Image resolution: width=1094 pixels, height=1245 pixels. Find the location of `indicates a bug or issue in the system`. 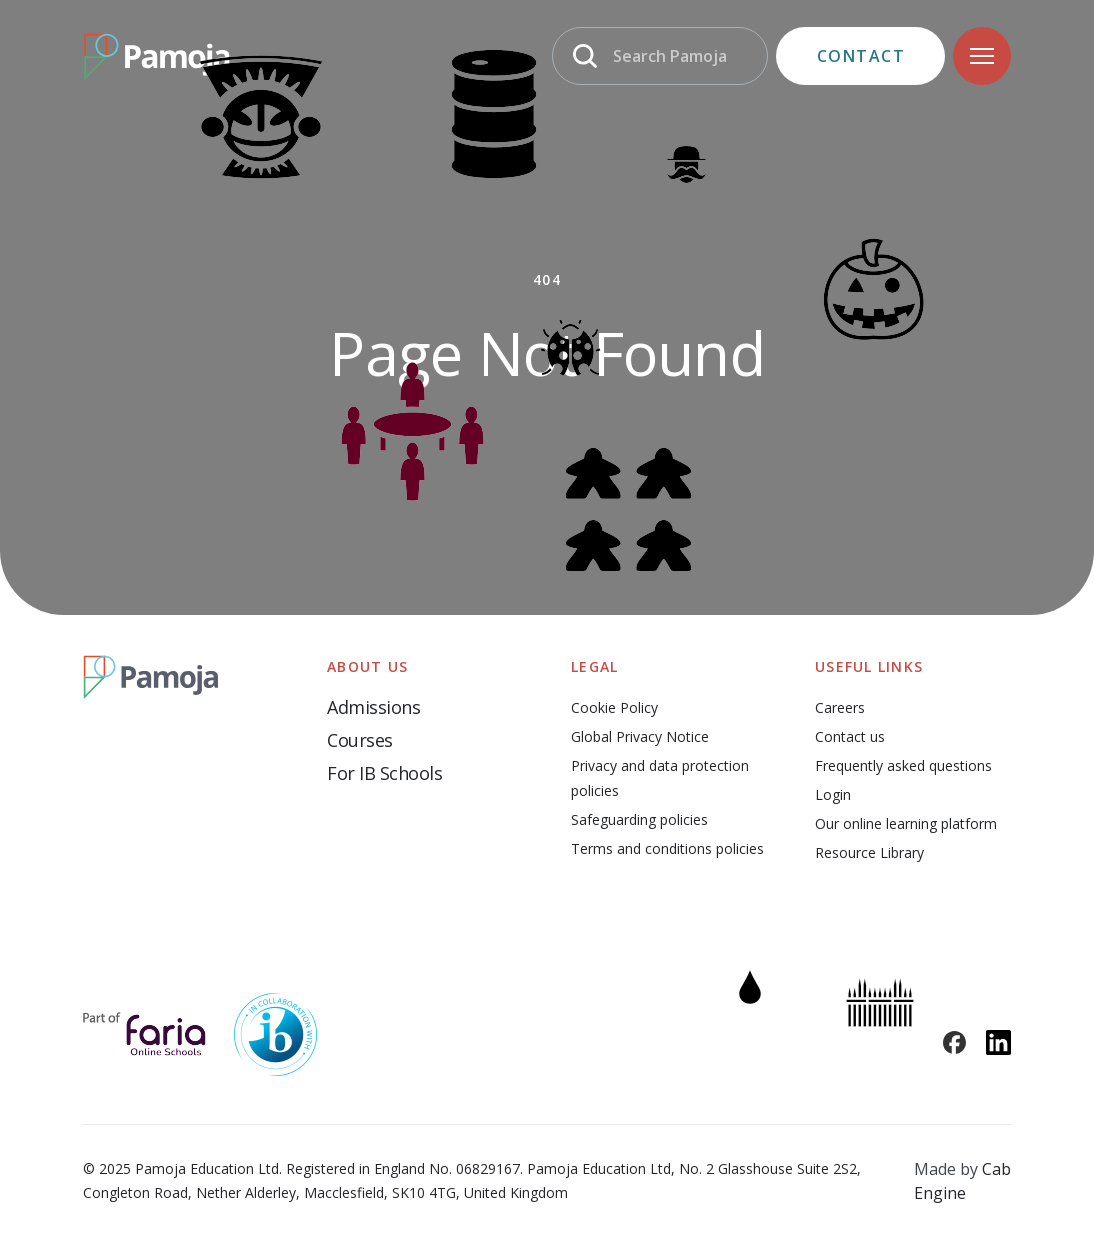

indicates a bug or issue in the system is located at coordinates (570, 349).